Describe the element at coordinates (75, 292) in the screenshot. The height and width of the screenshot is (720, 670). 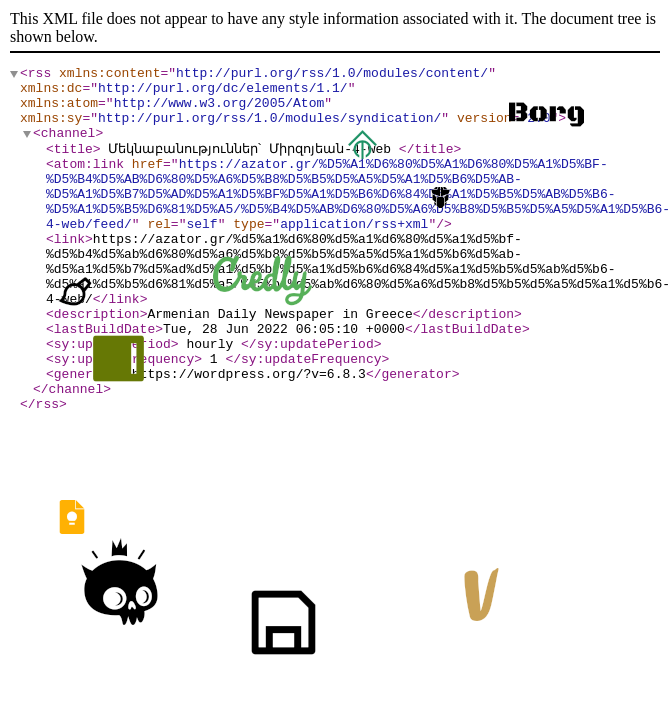
I see `access brush or painting tools` at that location.